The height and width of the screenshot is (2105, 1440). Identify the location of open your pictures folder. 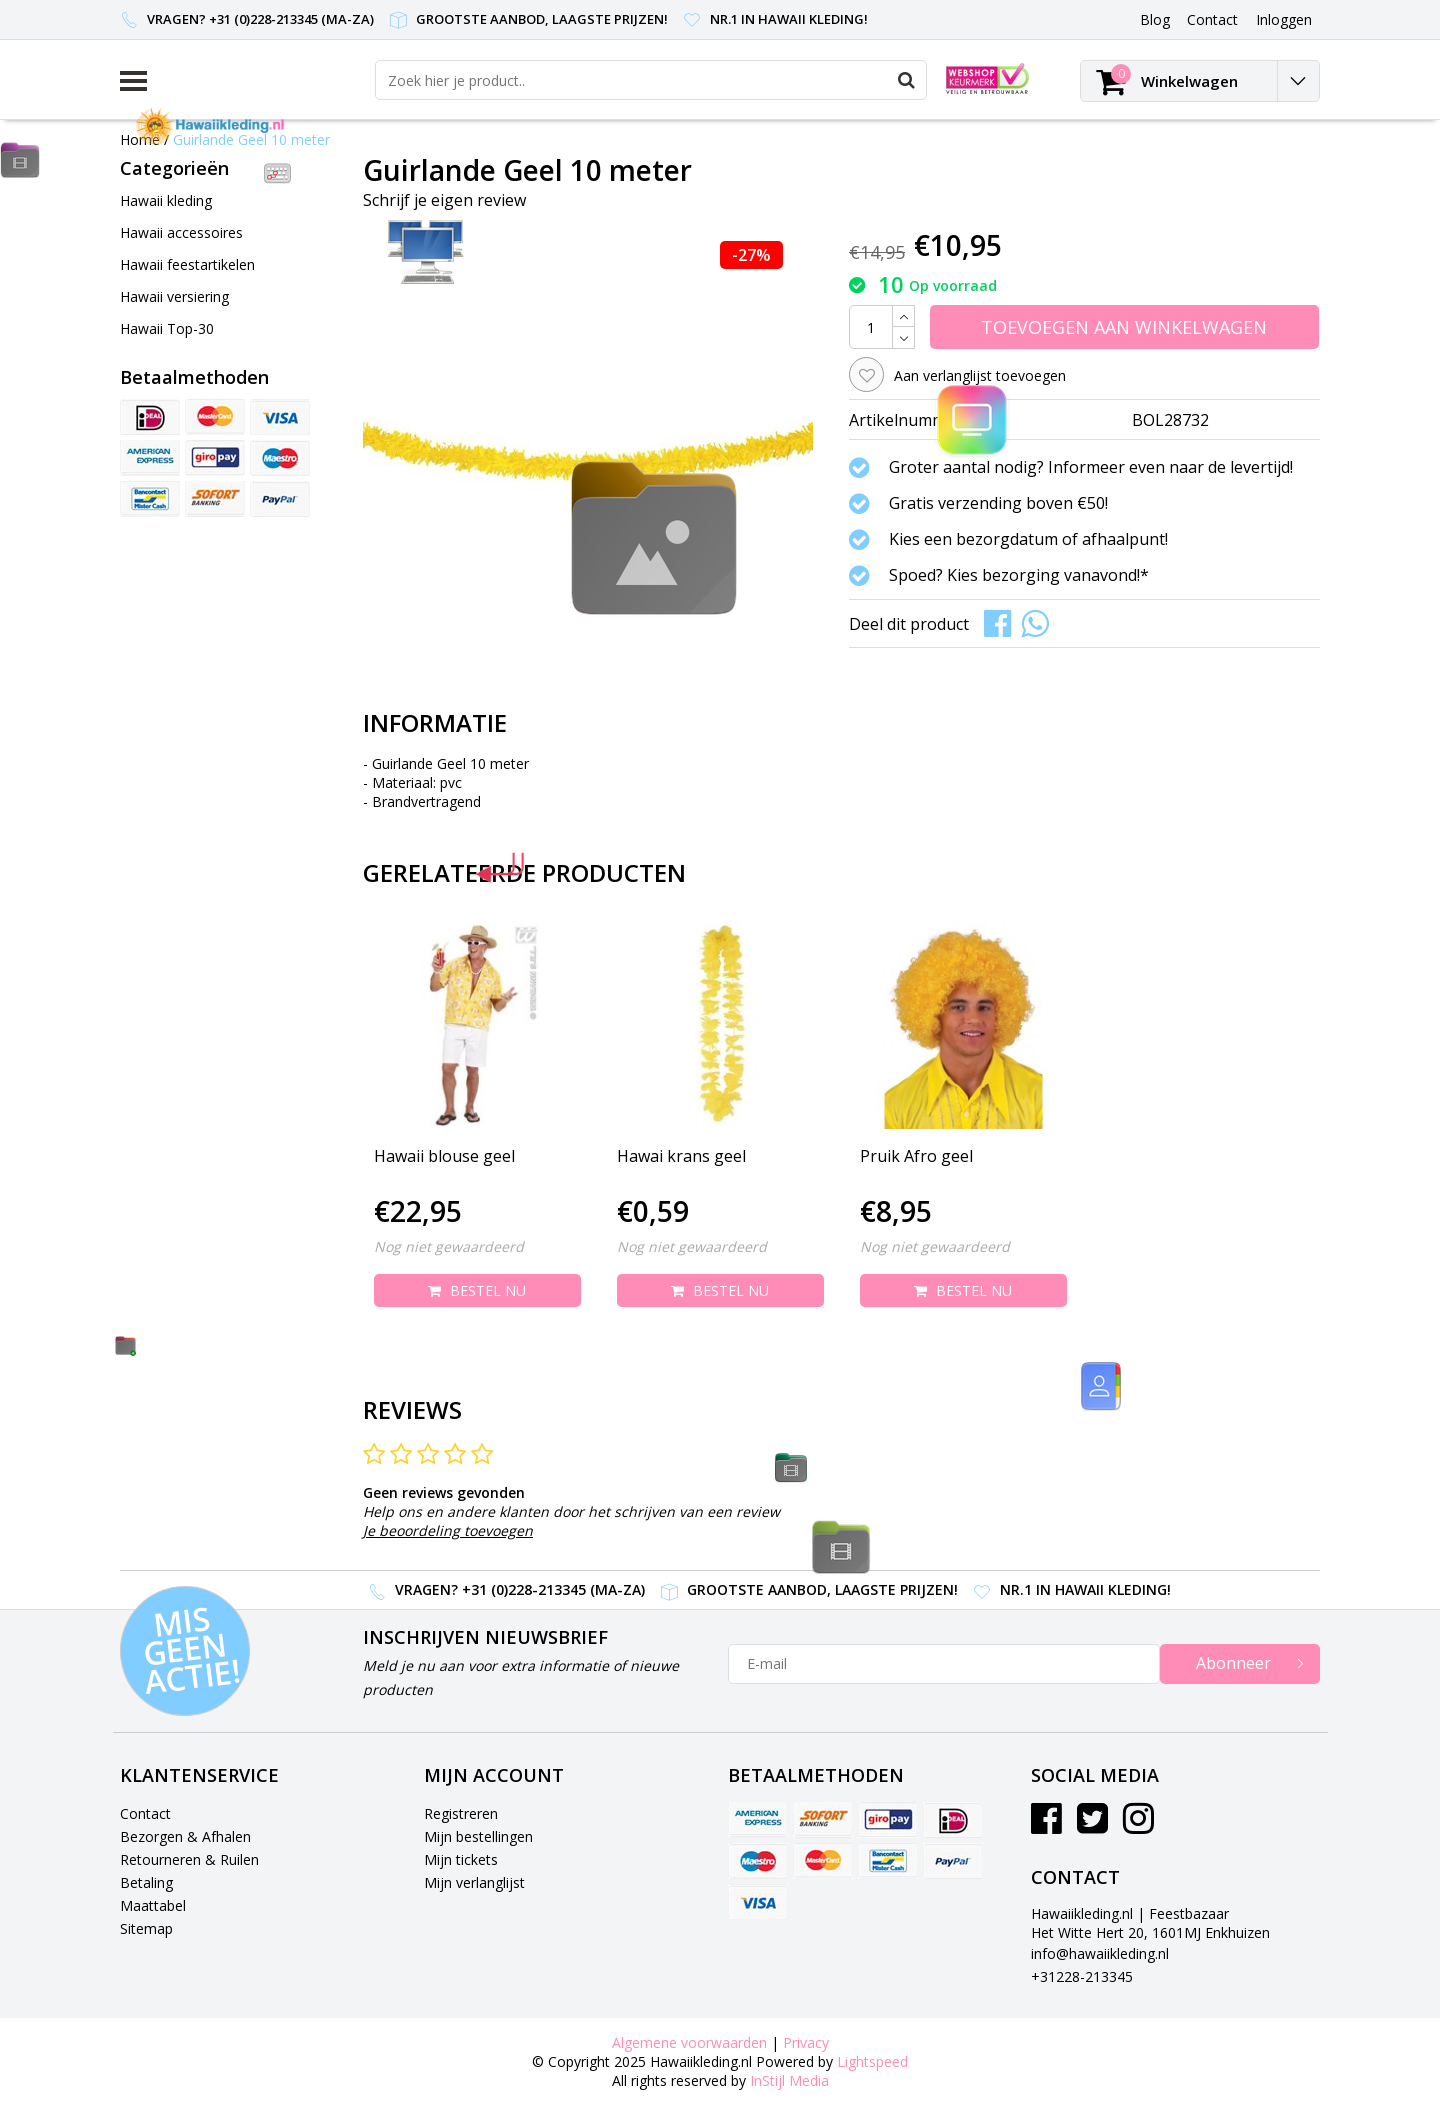
(654, 538).